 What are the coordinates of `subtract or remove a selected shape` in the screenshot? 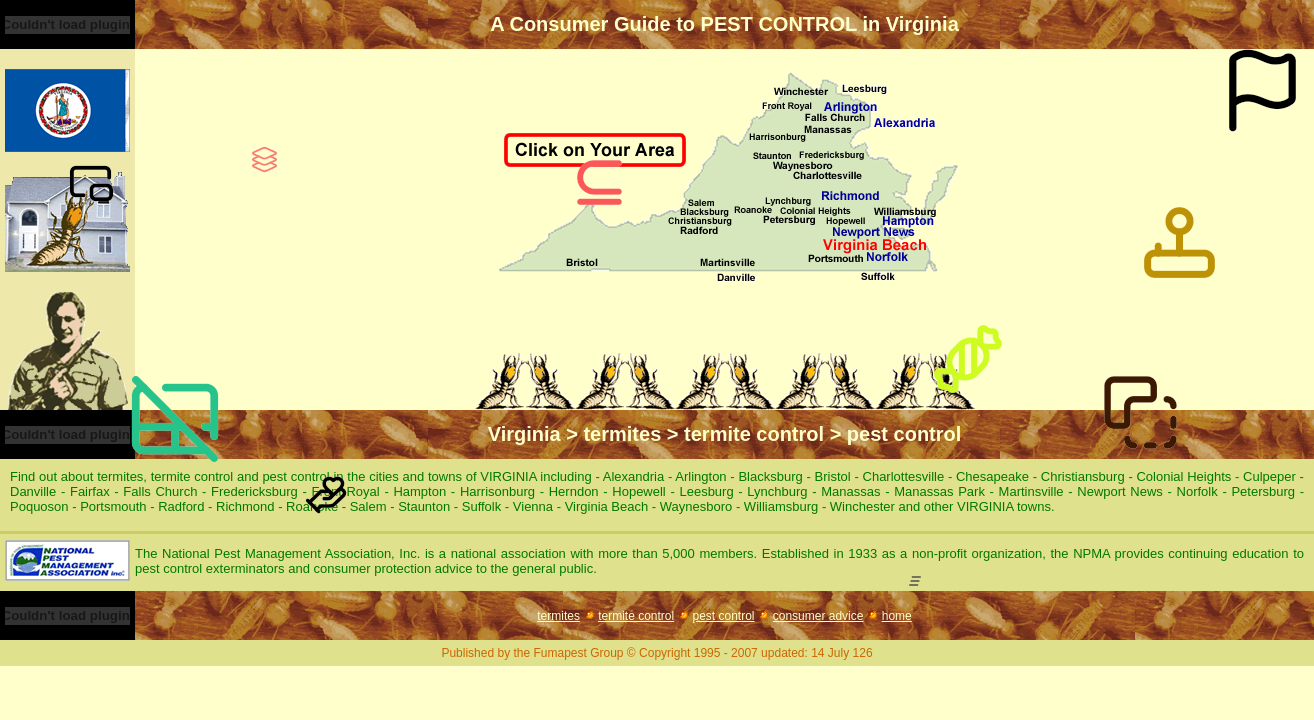 It's located at (1140, 412).